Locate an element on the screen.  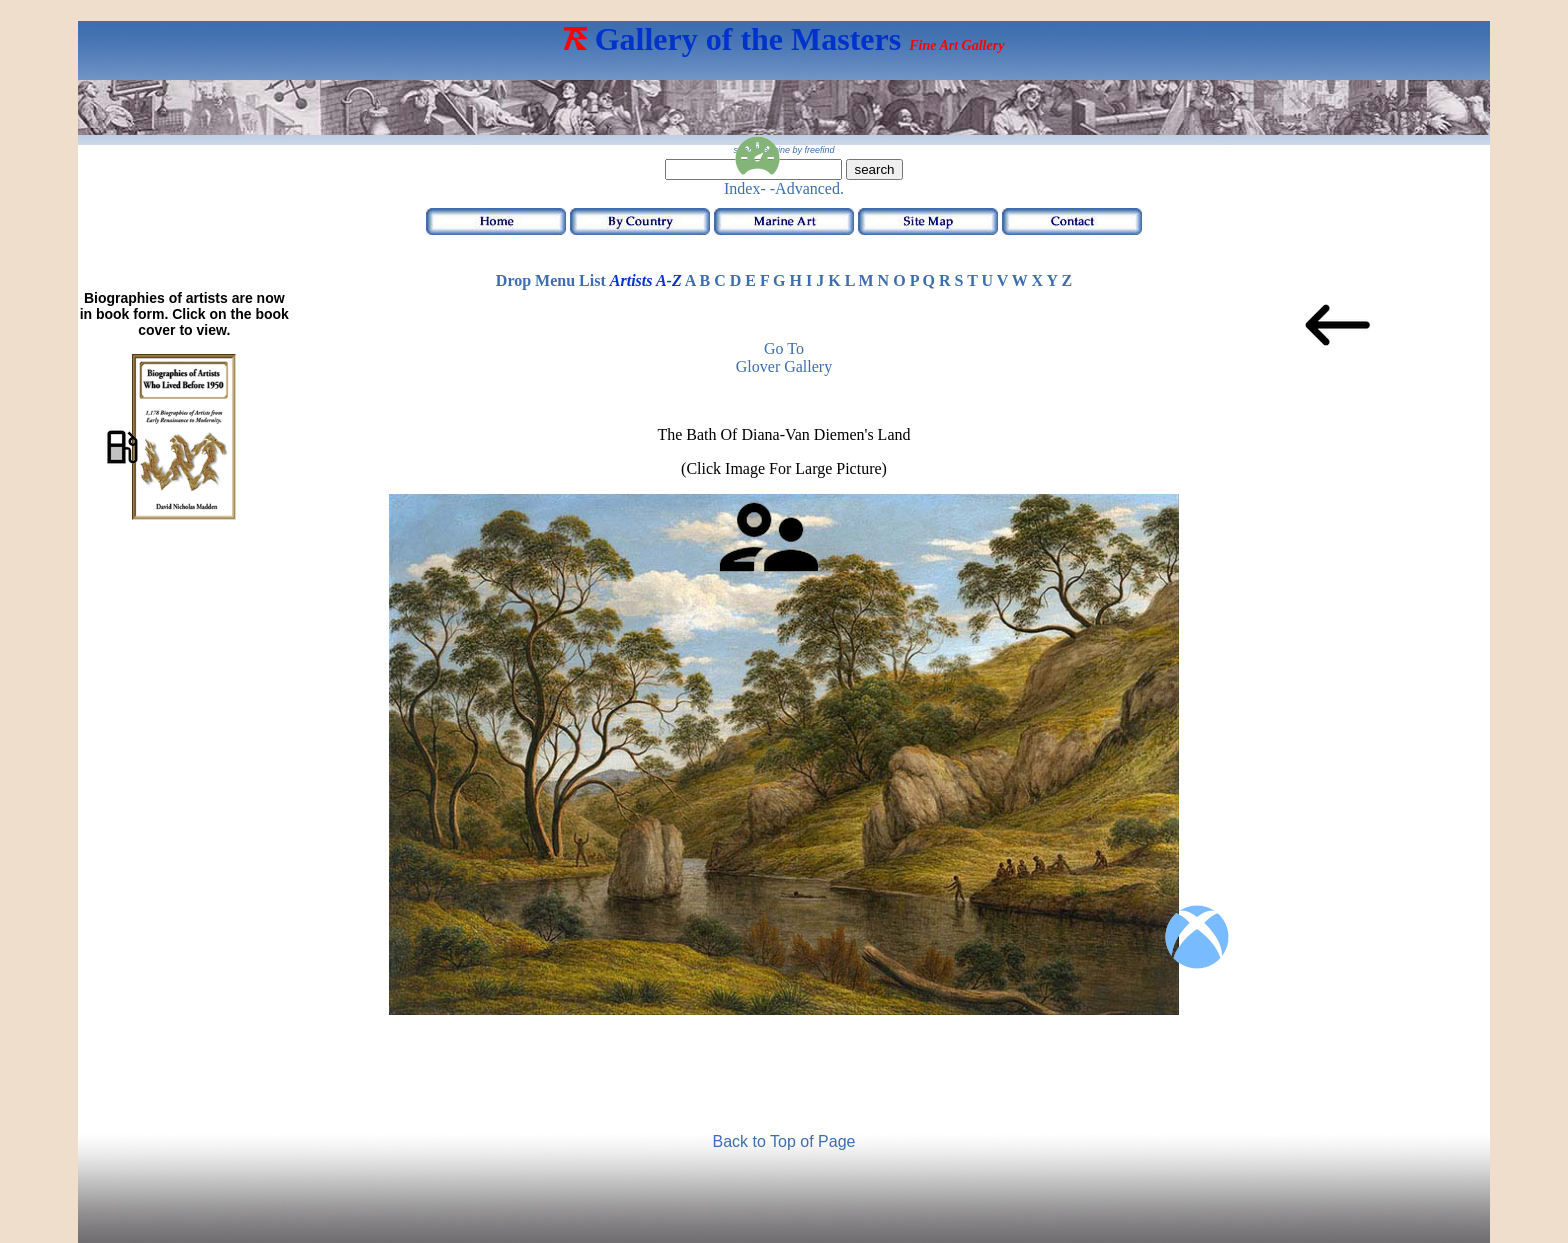
view team members or user accounts is located at coordinates (769, 537).